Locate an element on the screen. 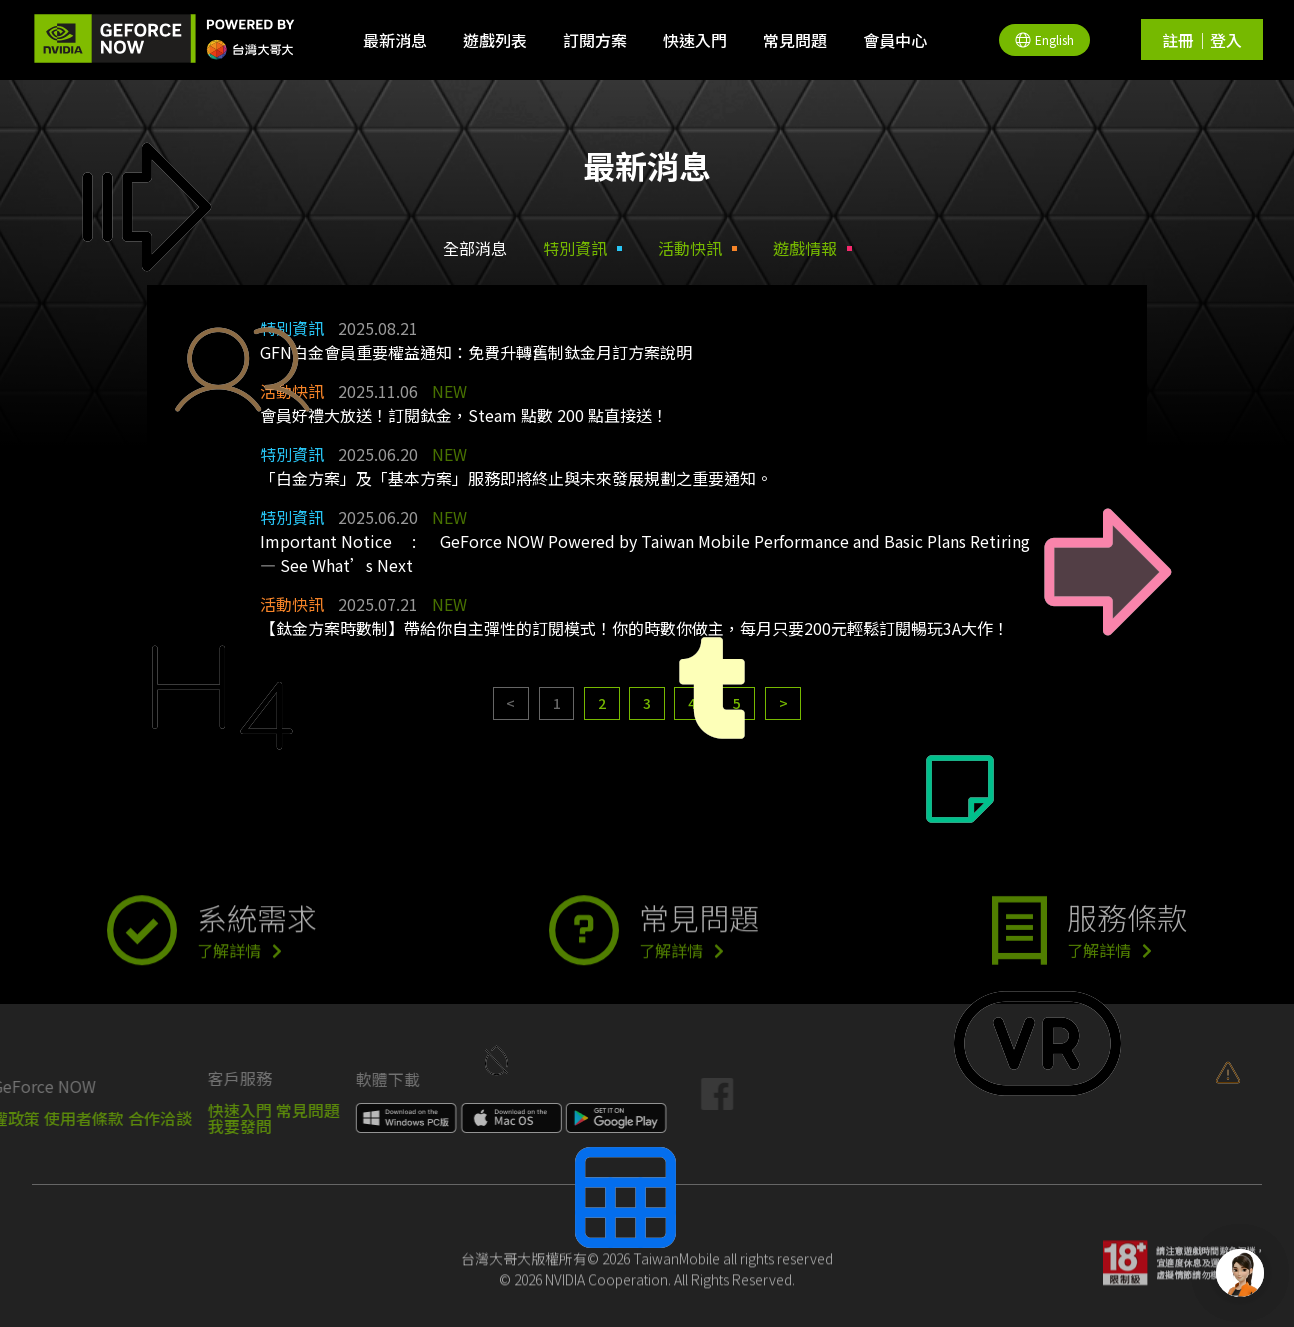  view all users or contacts is located at coordinates (242, 369).